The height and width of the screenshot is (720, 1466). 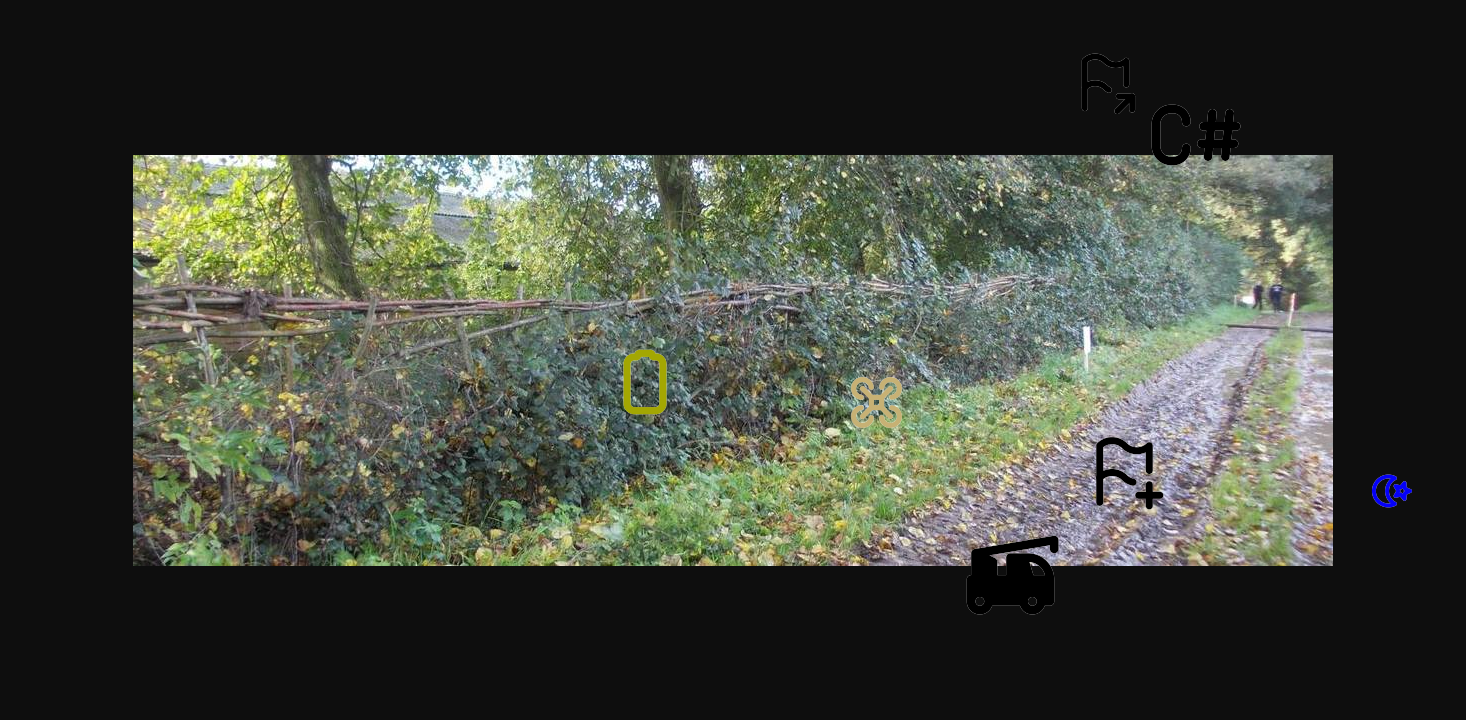 I want to click on indicates c# programming language, so click(x=1195, y=135).